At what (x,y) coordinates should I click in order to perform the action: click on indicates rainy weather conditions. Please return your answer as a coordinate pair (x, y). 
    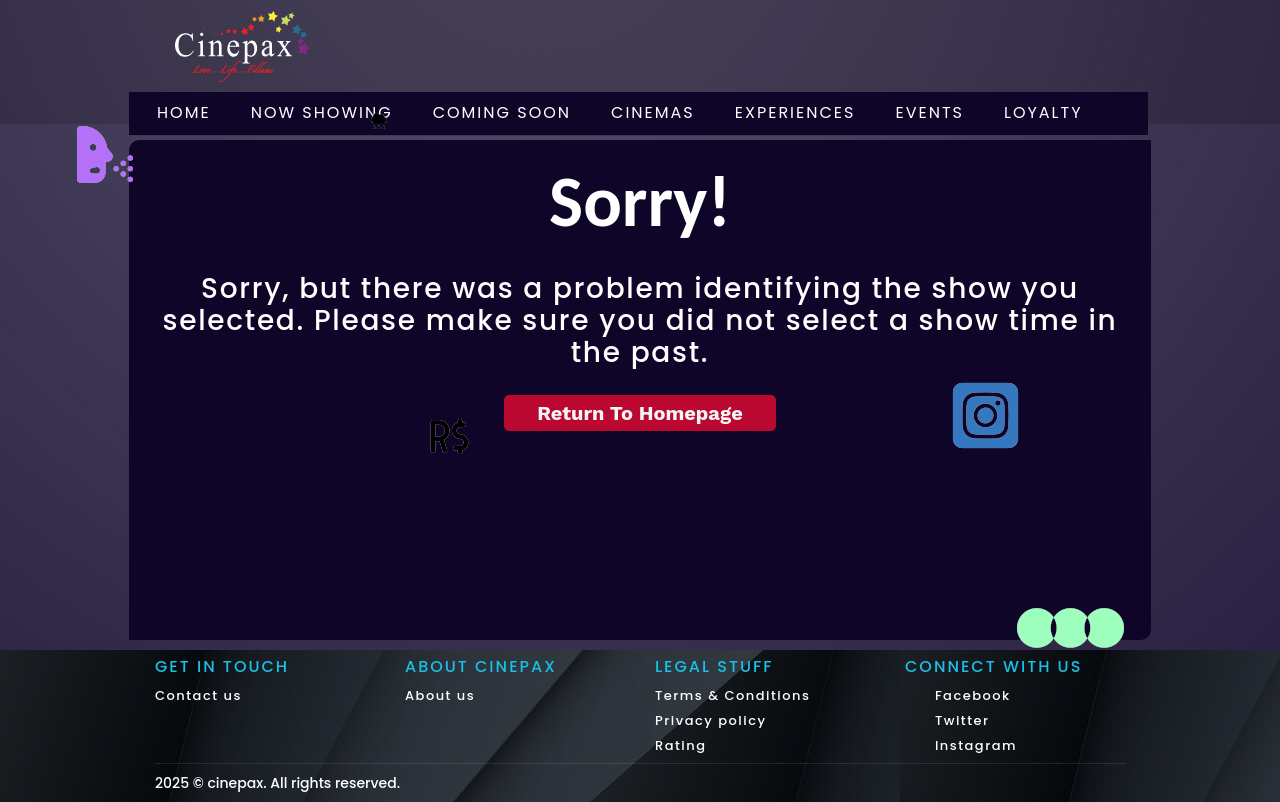
    Looking at the image, I should click on (379, 121).